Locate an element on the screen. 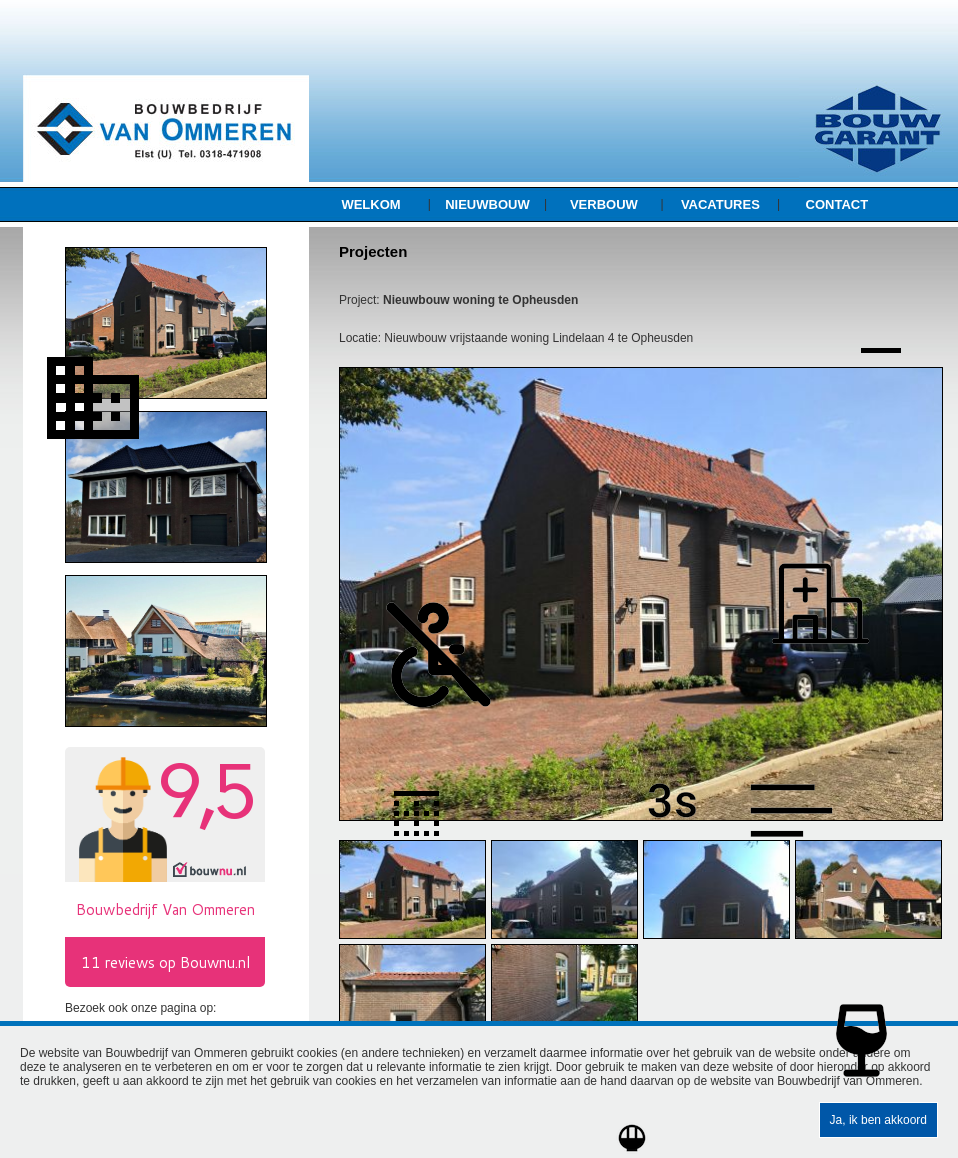 This screenshot has width=958, height=1158. select items from a list is located at coordinates (791, 813).